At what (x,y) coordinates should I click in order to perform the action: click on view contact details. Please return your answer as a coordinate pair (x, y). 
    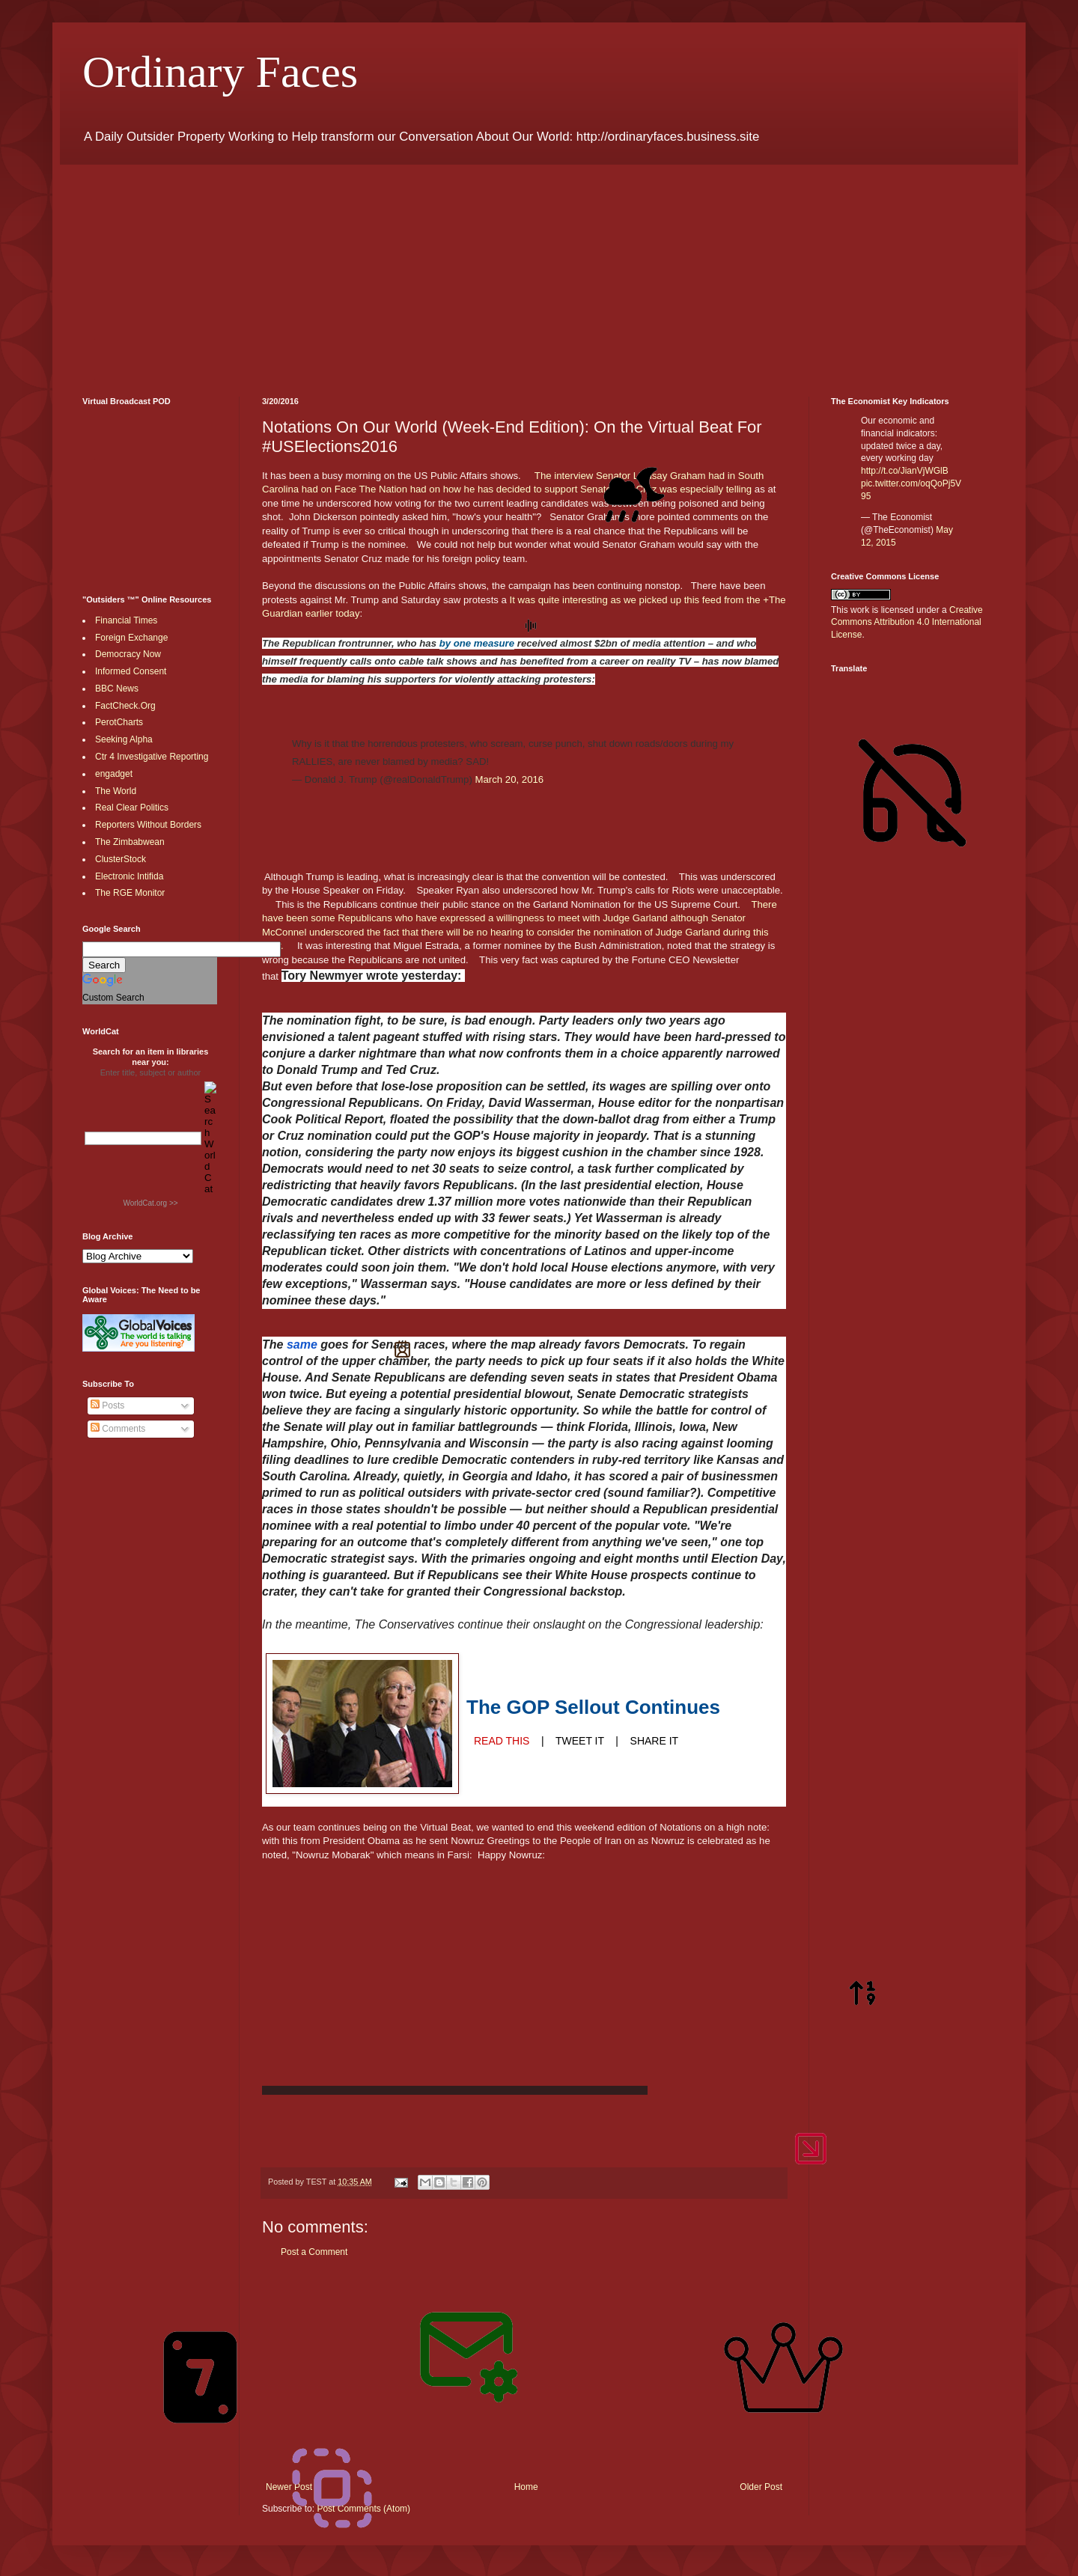
    Looking at the image, I should click on (402, 1349).